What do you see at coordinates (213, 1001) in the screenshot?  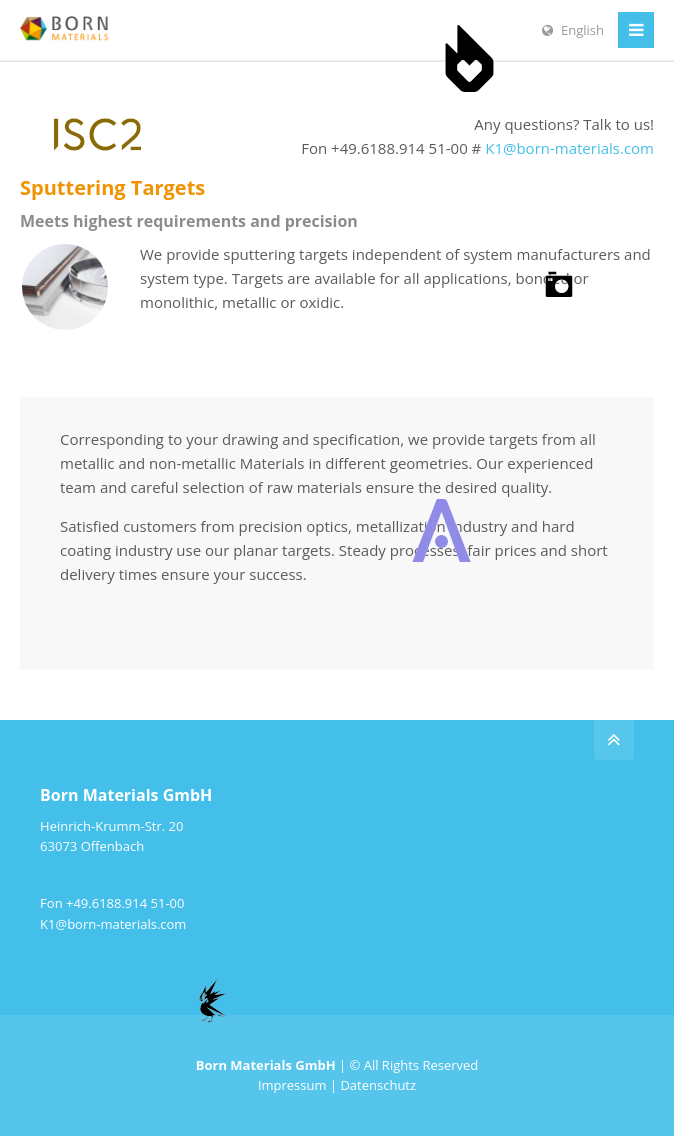 I see `CD Projekt company logo` at bounding box center [213, 1001].